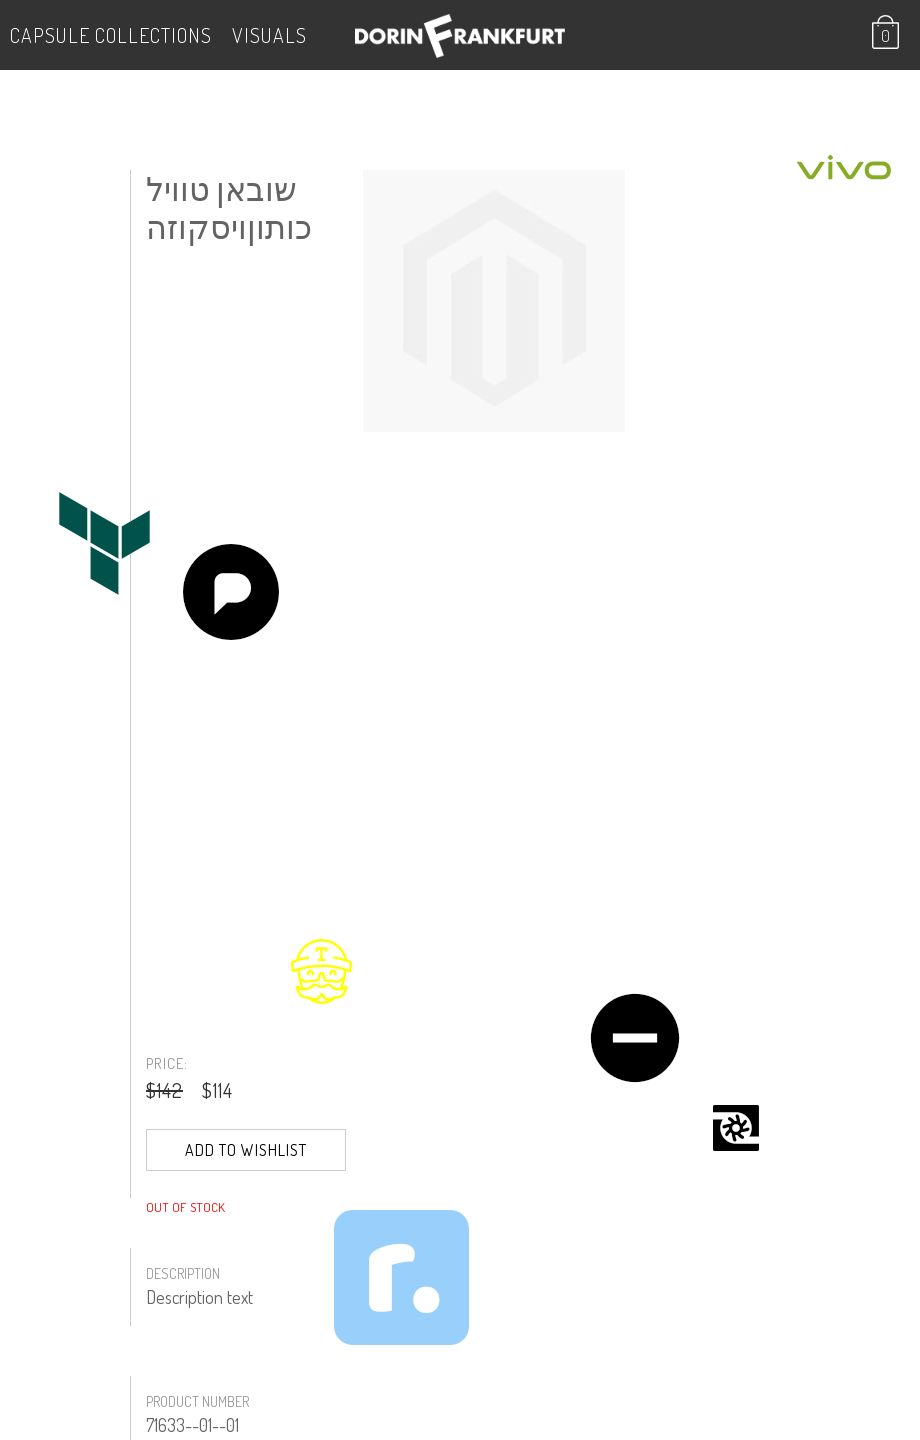  Describe the element at coordinates (321, 971) in the screenshot. I see `link to Travis CI continuous integration service` at that location.